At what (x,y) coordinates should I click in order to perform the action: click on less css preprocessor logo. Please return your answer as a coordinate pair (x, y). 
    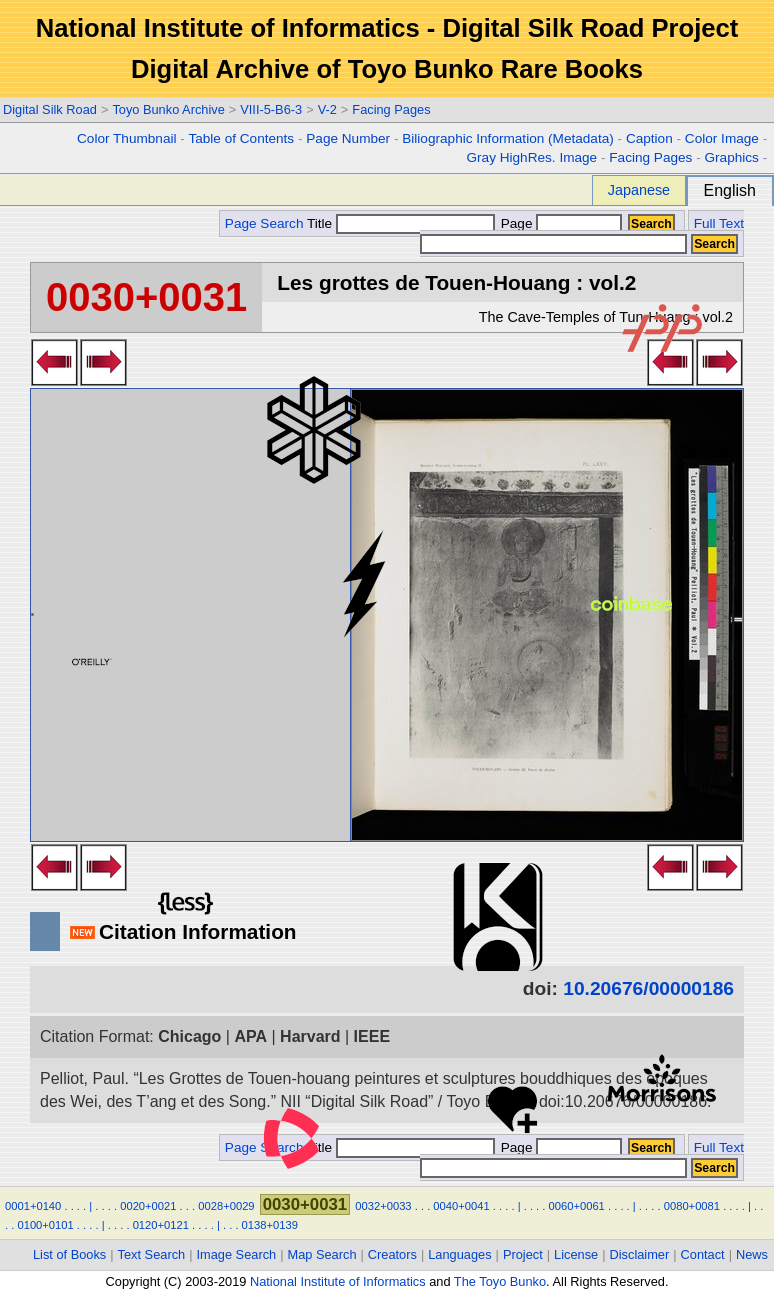
    Looking at the image, I should click on (185, 903).